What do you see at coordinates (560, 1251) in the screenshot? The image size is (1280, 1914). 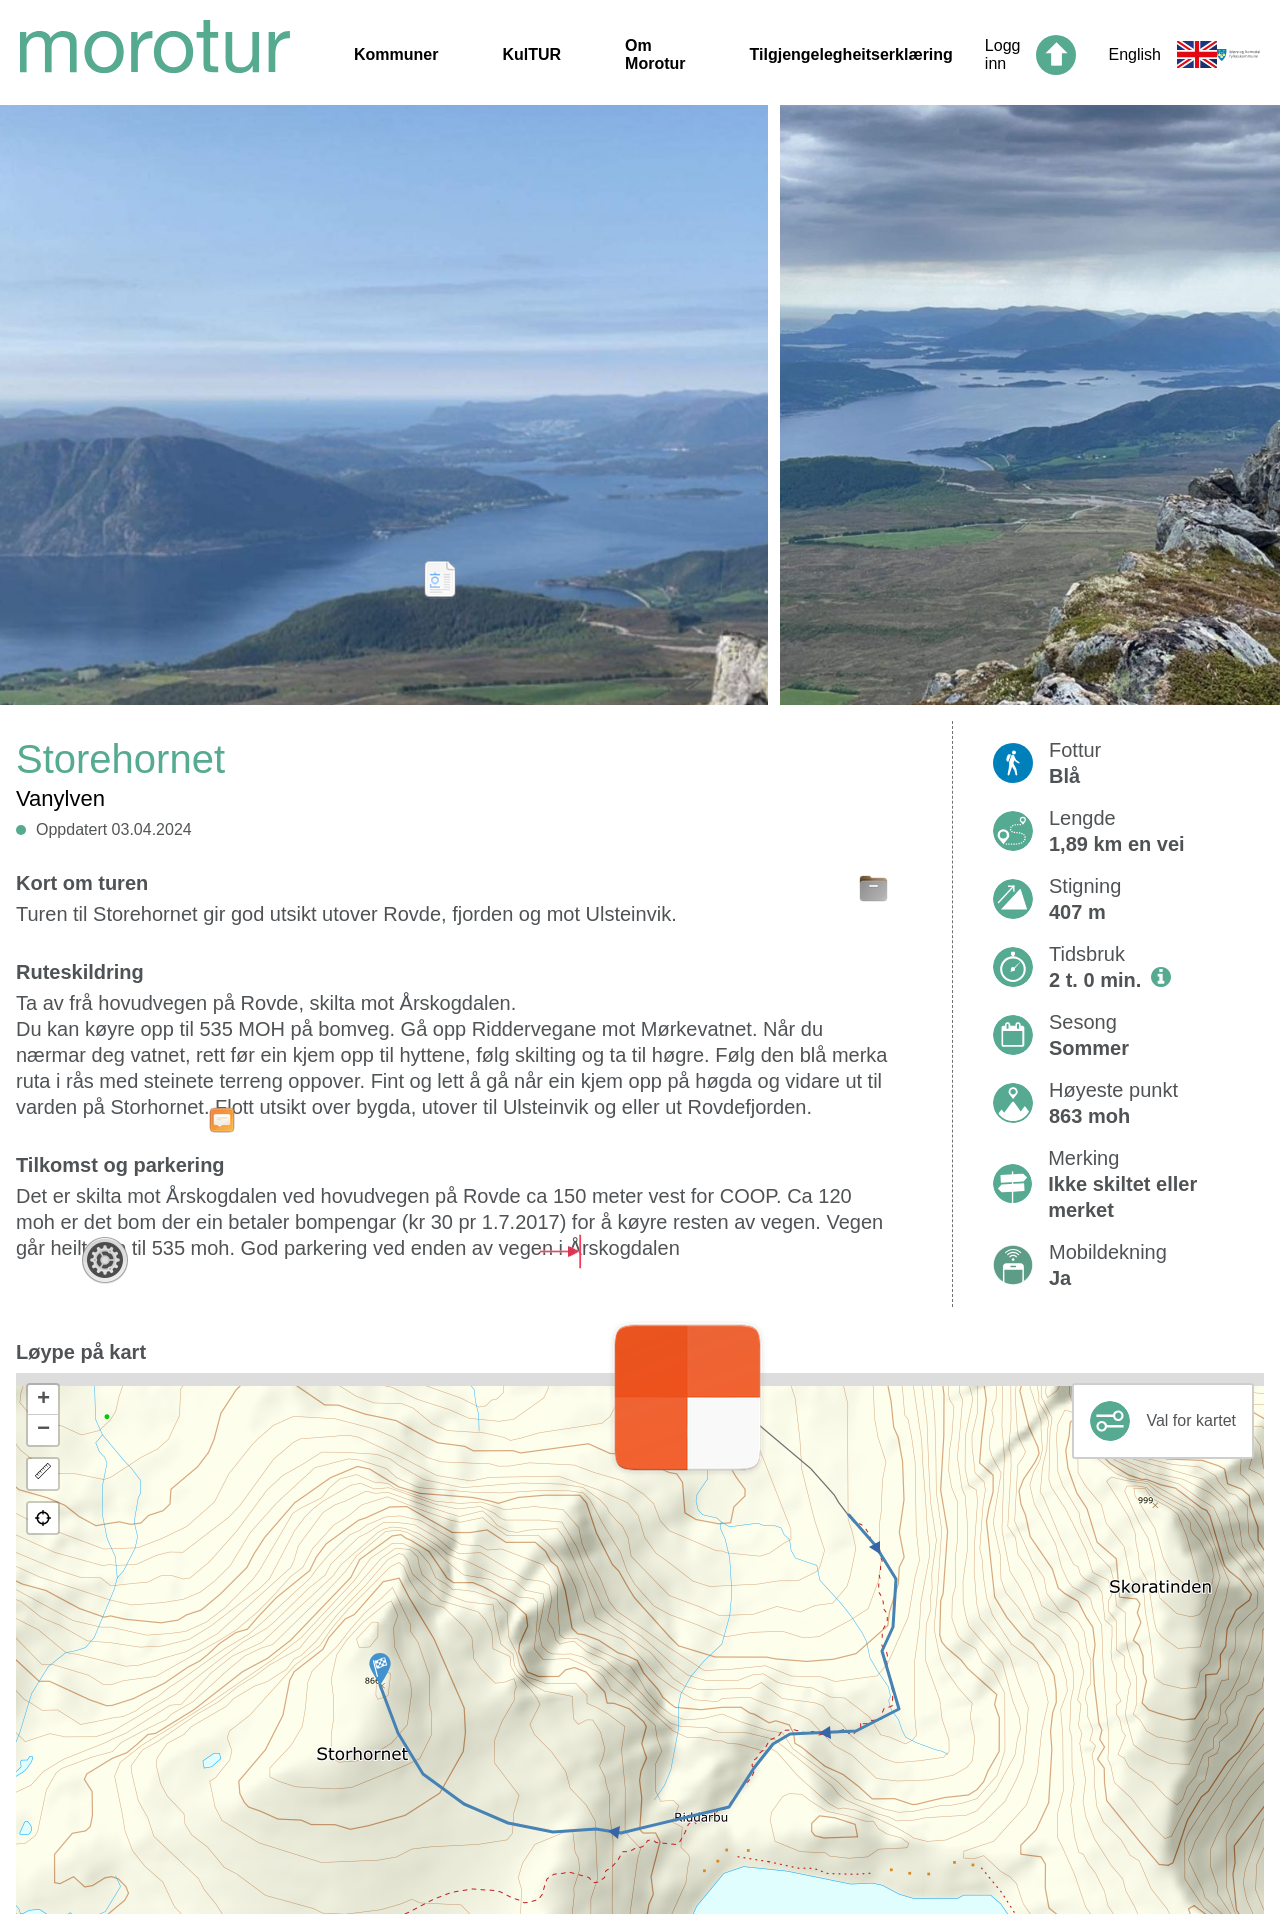 I see `go to the last item or page` at bounding box center [560, 1251].